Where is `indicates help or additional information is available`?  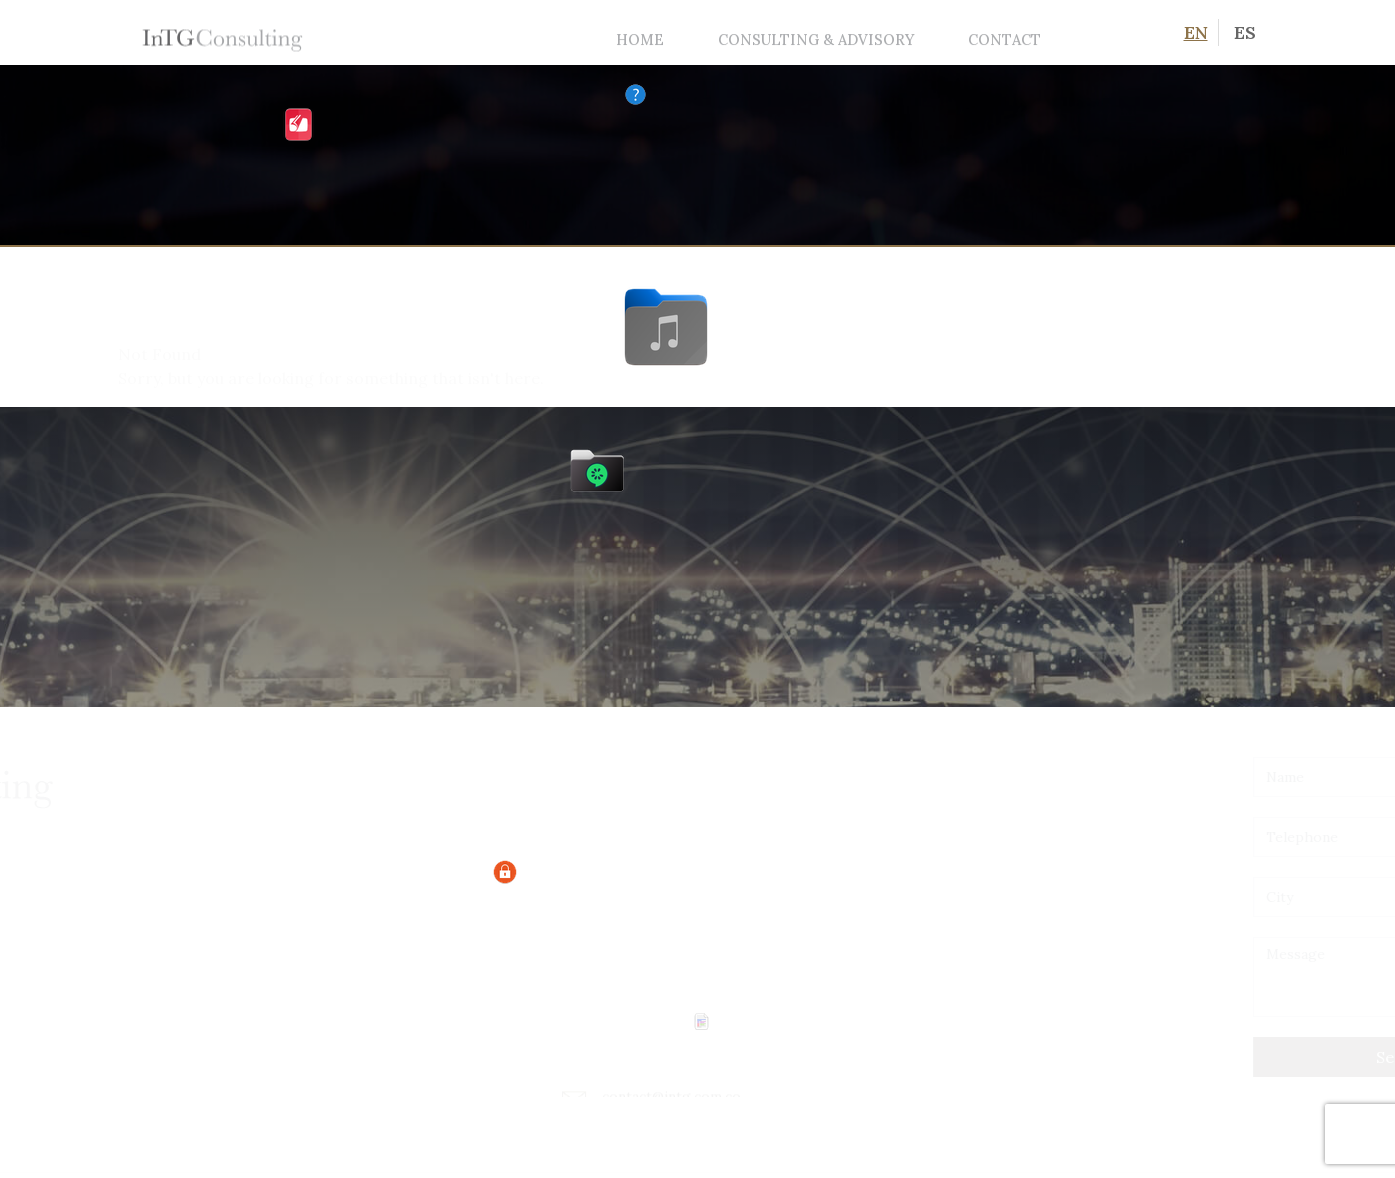
indicates help or additional information is available is located at coordinates (635, 94).